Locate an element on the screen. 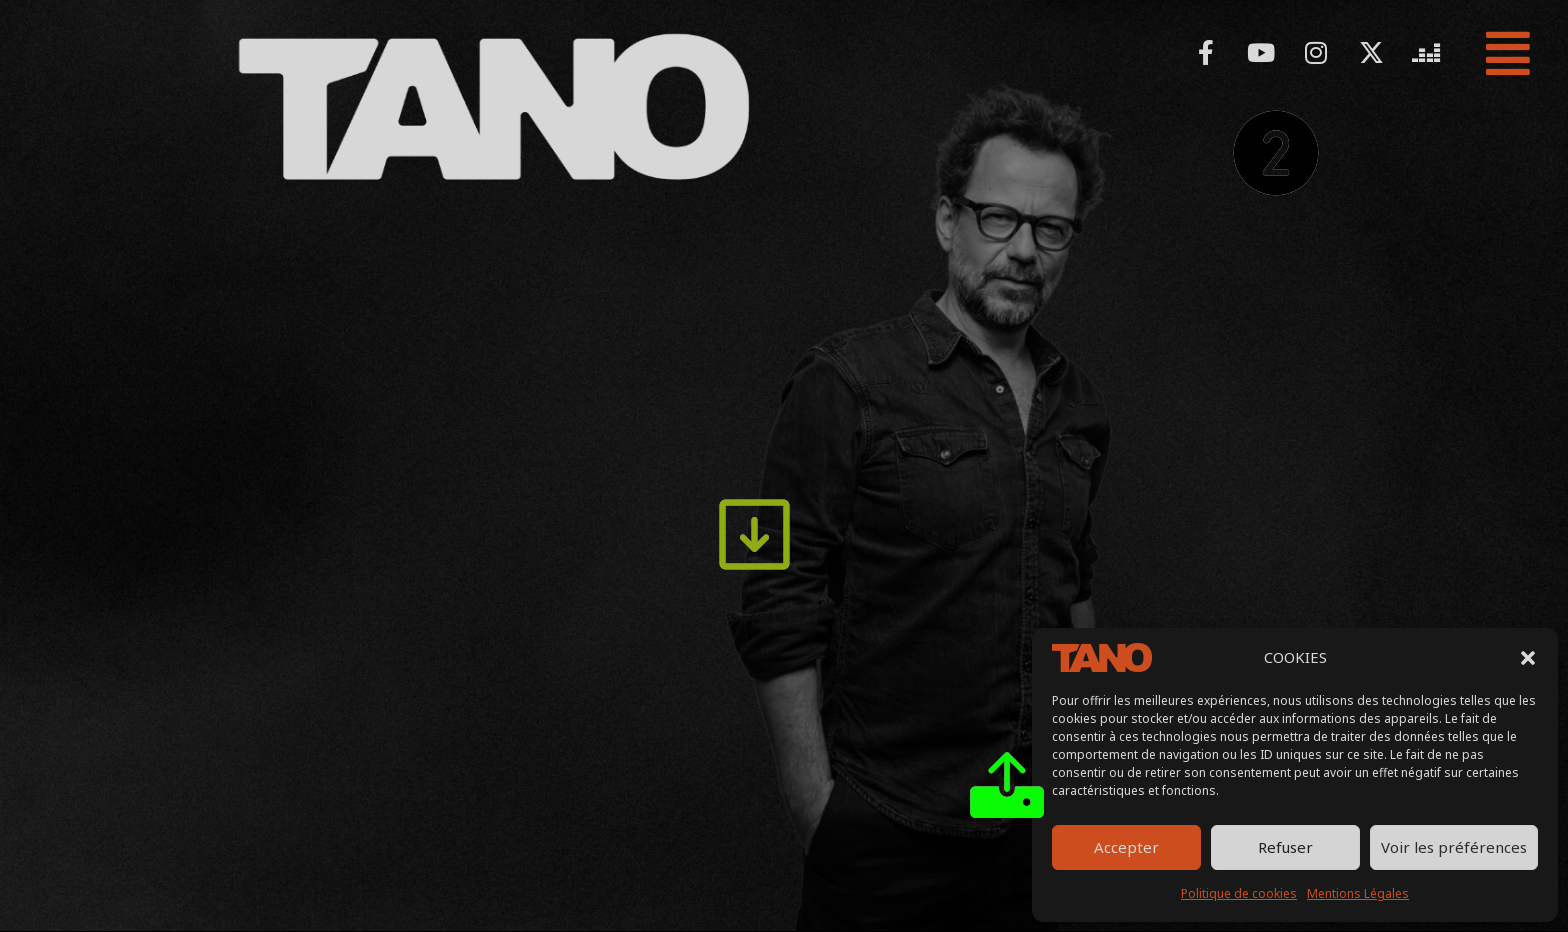 This screenshot has height=932, width=1568. indicates step two in a multi-step process is located at coordinates (1276, 153).